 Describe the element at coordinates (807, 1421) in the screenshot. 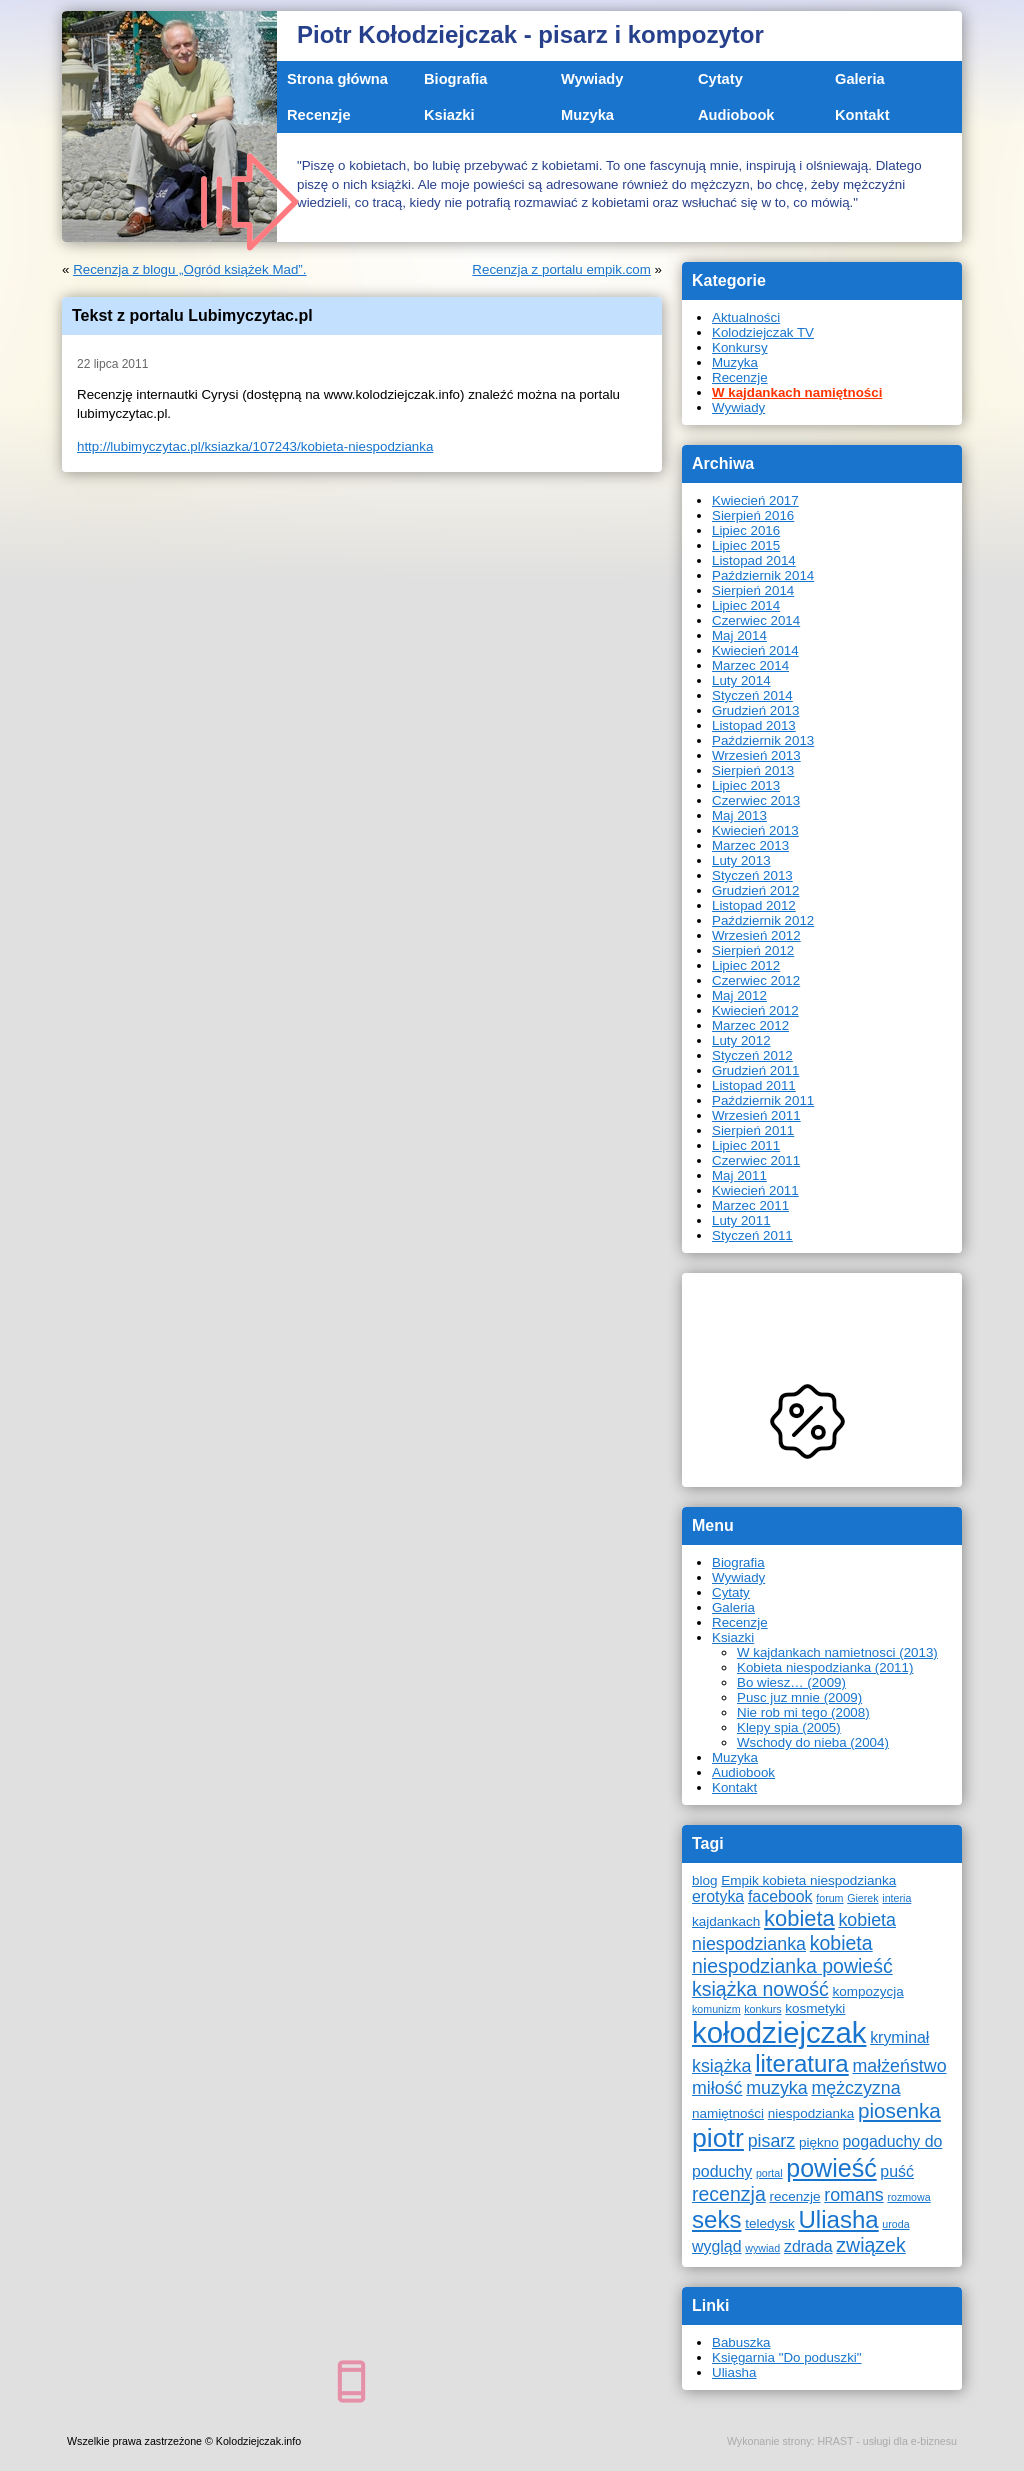

I see `view available discounts or promotions` at that location.